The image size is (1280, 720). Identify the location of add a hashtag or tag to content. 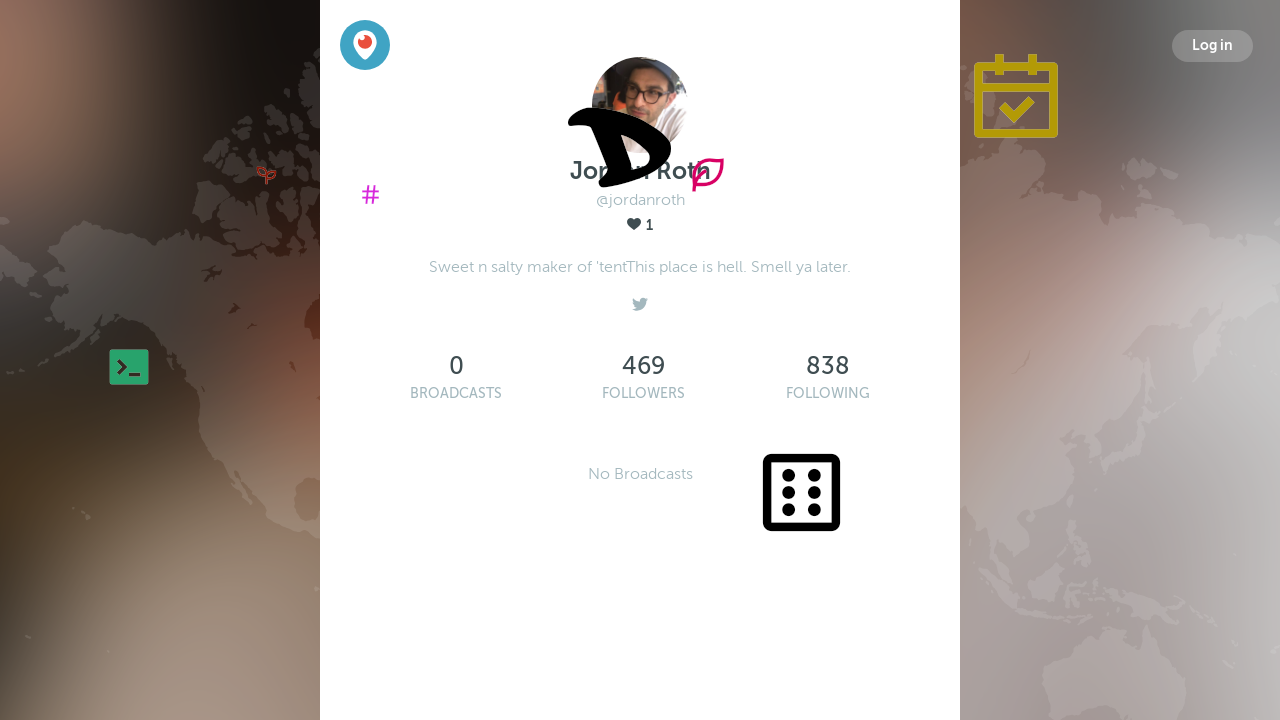
(370, 194).